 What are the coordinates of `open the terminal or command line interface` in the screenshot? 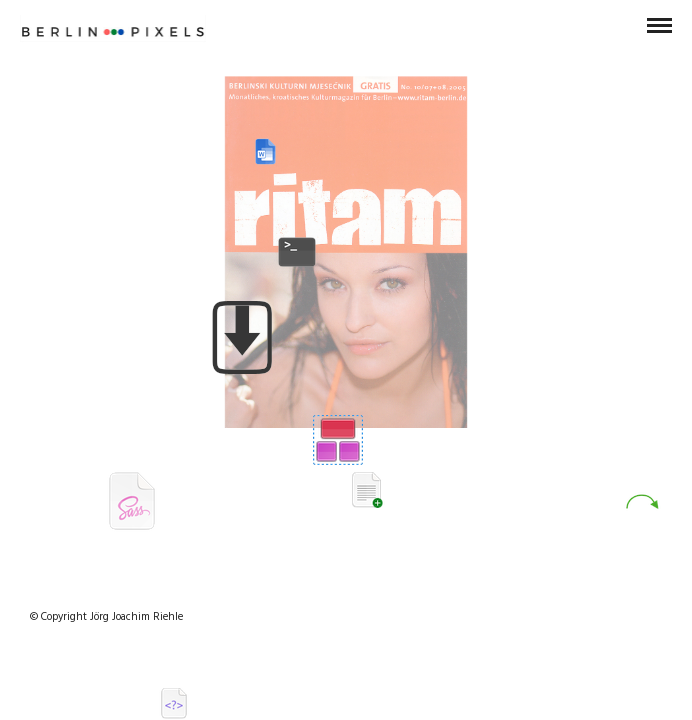 It's located at (297, 252).